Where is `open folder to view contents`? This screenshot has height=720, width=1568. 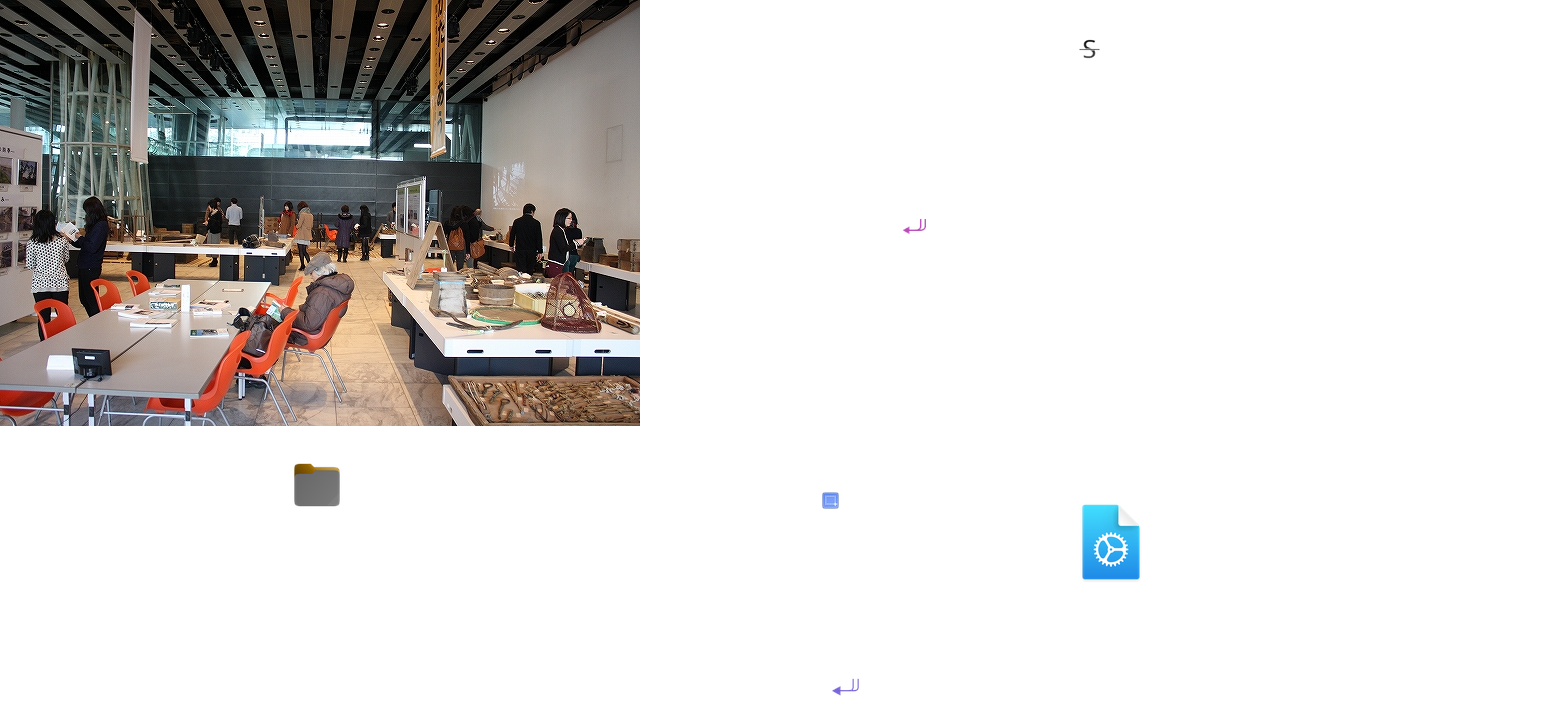
open folder to view contents is located at coordinates (317, 485).